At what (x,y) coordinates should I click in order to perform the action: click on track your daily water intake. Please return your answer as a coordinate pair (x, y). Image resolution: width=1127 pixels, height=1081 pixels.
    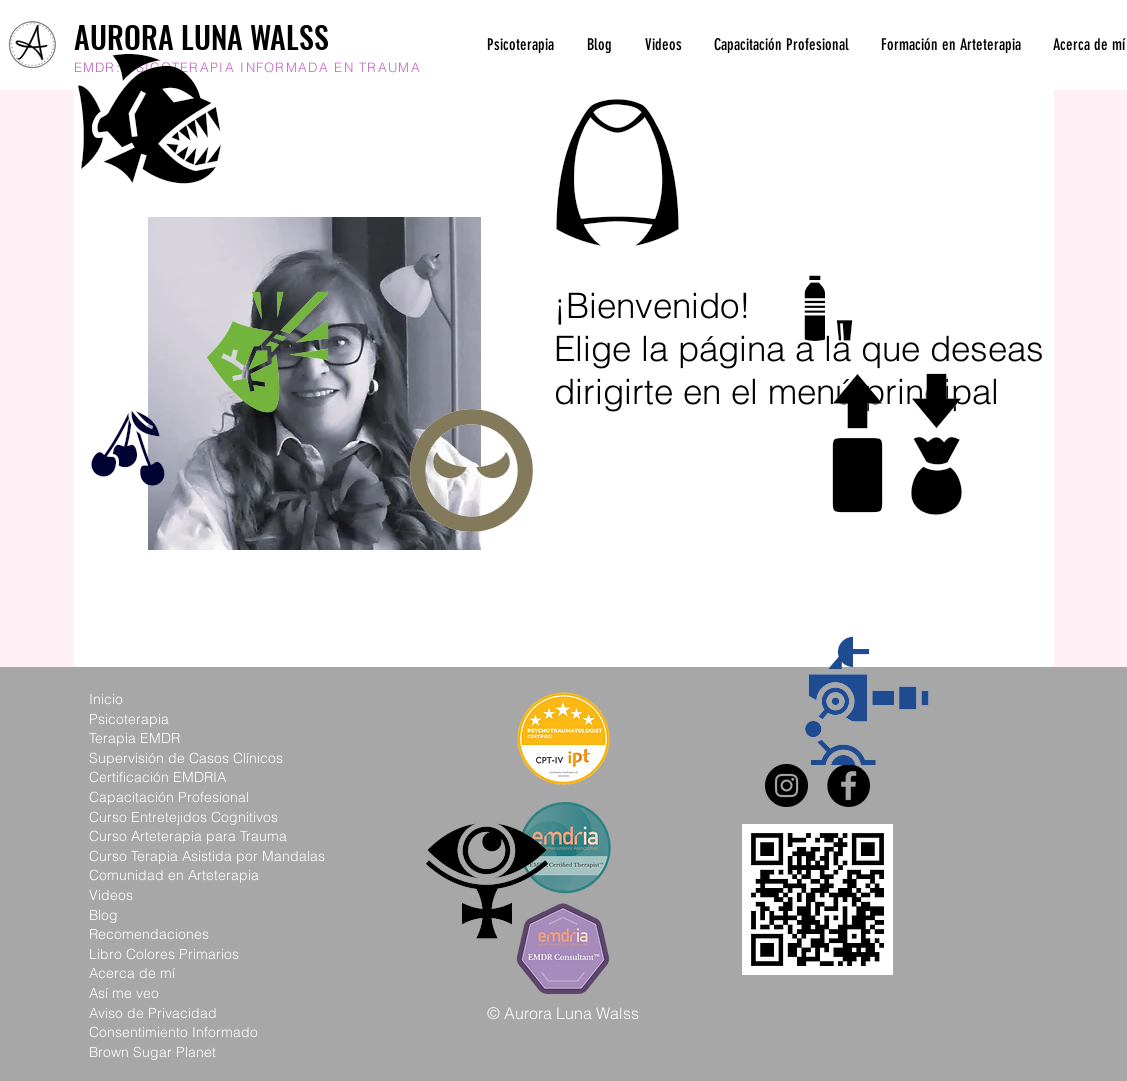
    Looking at the image, I should click on (828, 307).